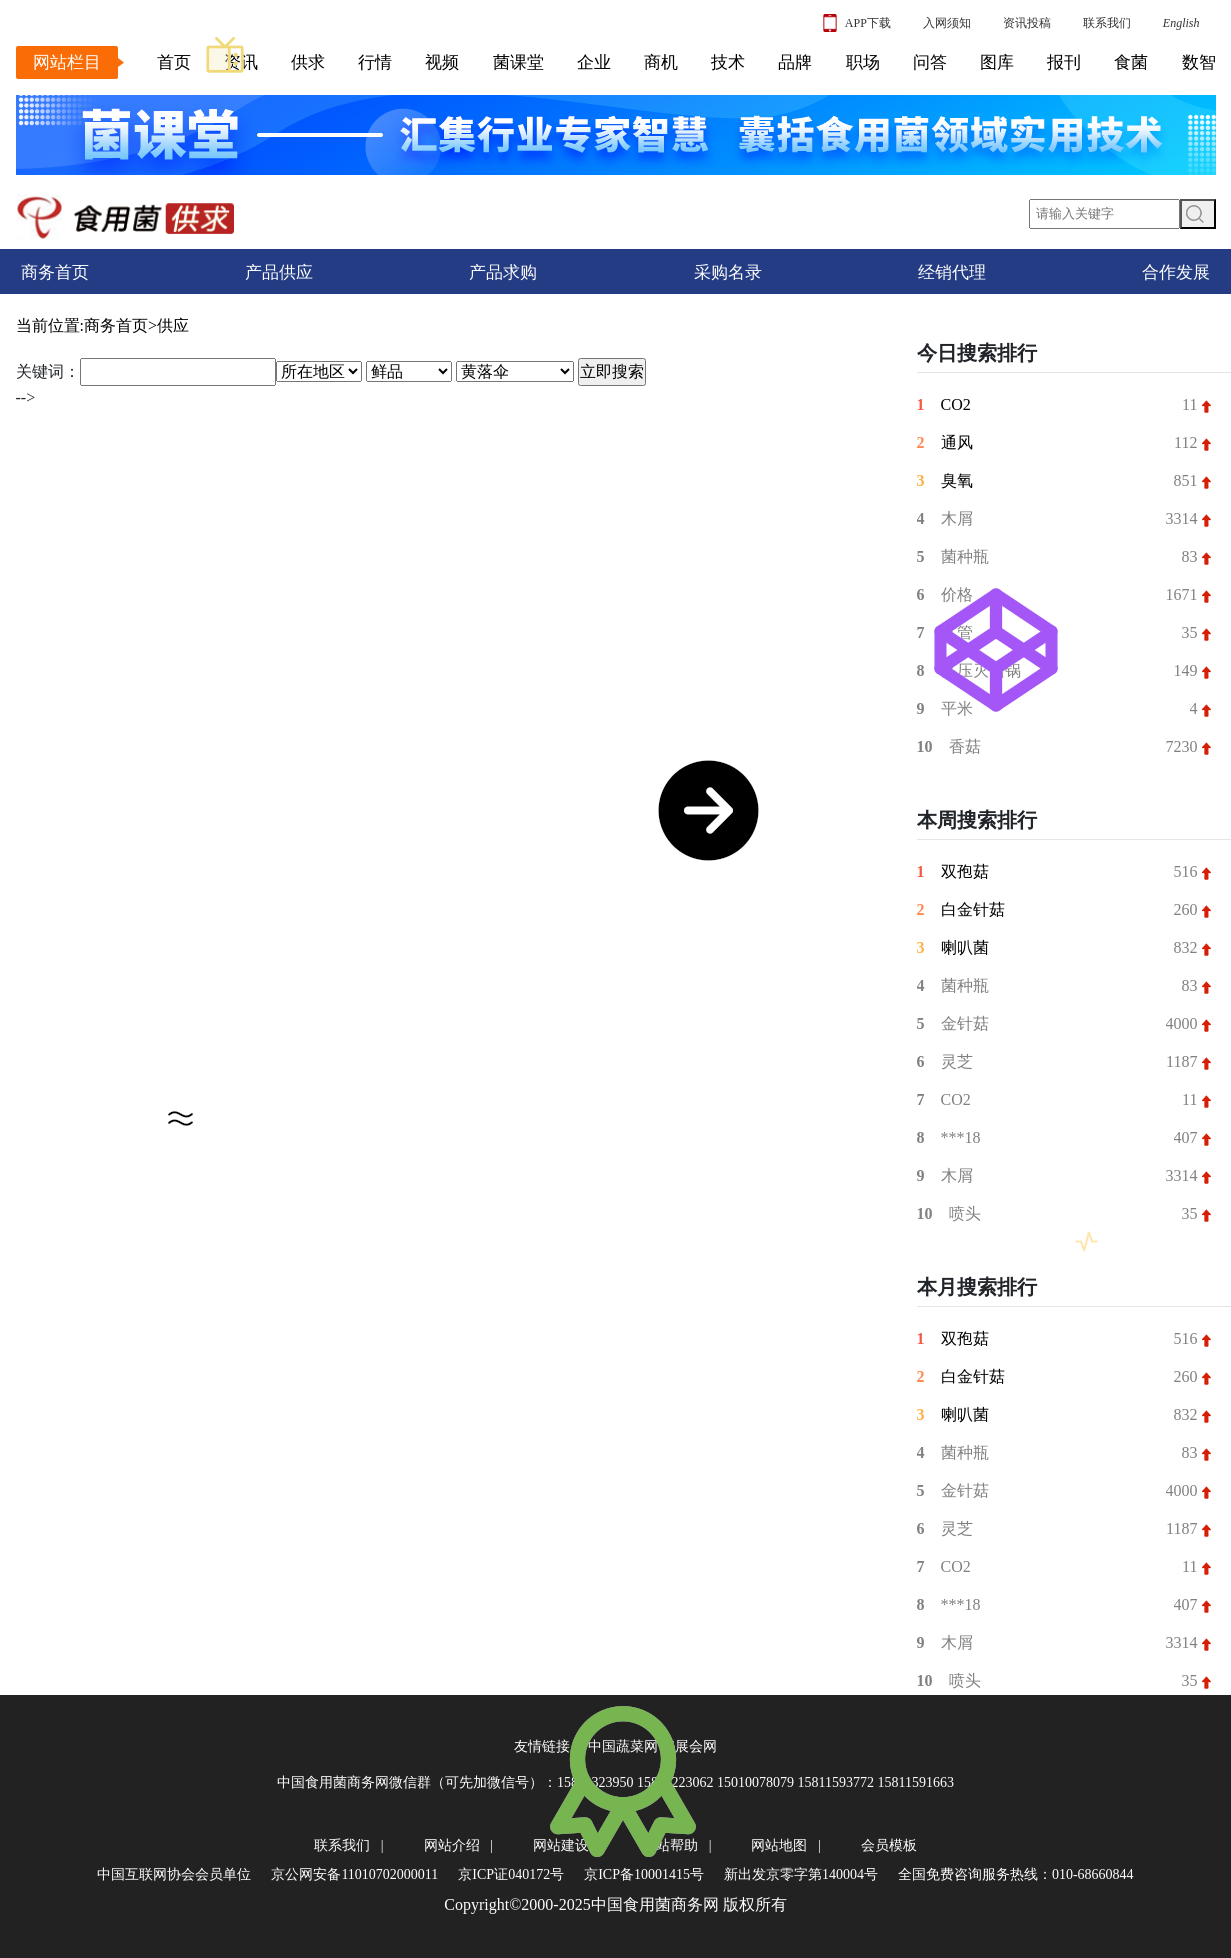 This screenshot has width=1231, height=1958. I want to click on open CodePen website, so click(996, 650).